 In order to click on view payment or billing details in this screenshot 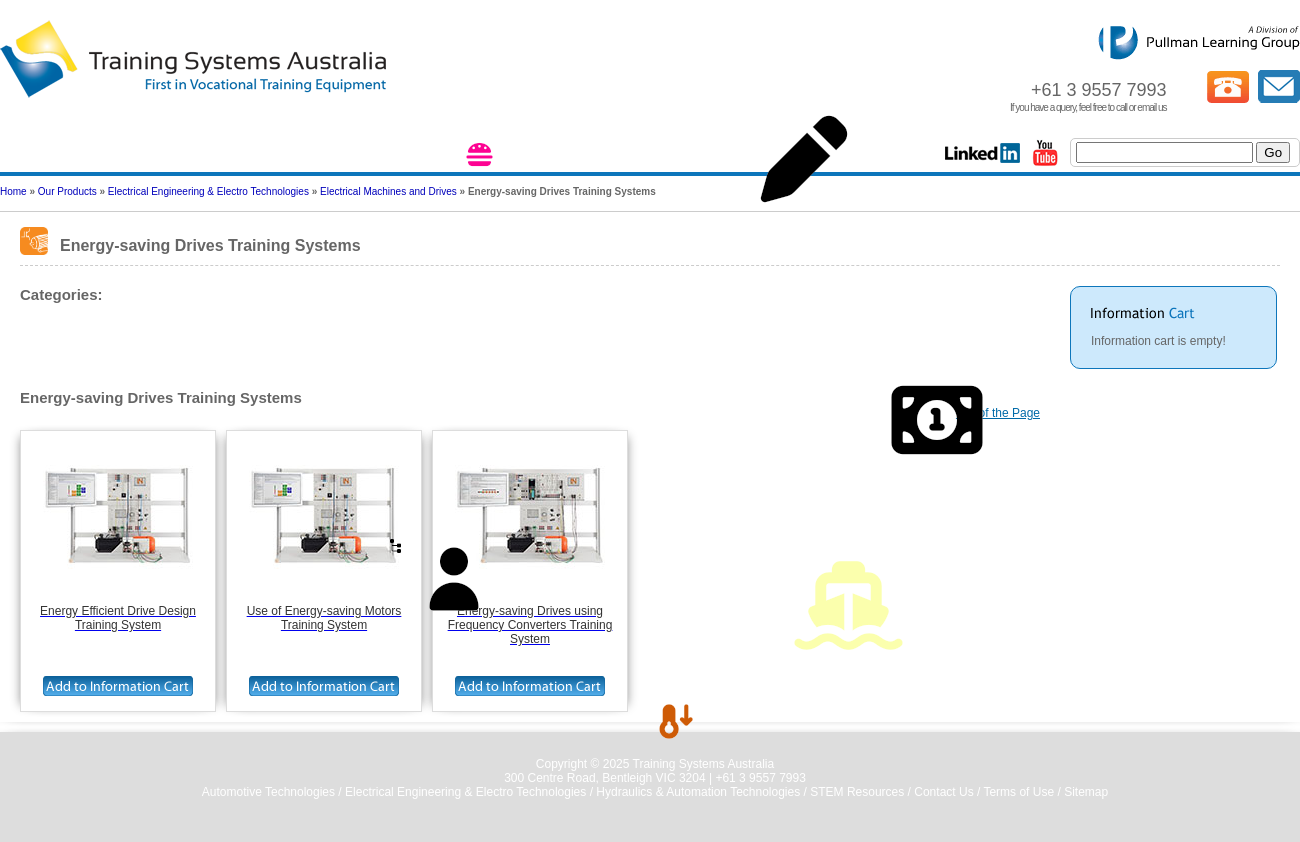, I will do `click(937, 420)`.